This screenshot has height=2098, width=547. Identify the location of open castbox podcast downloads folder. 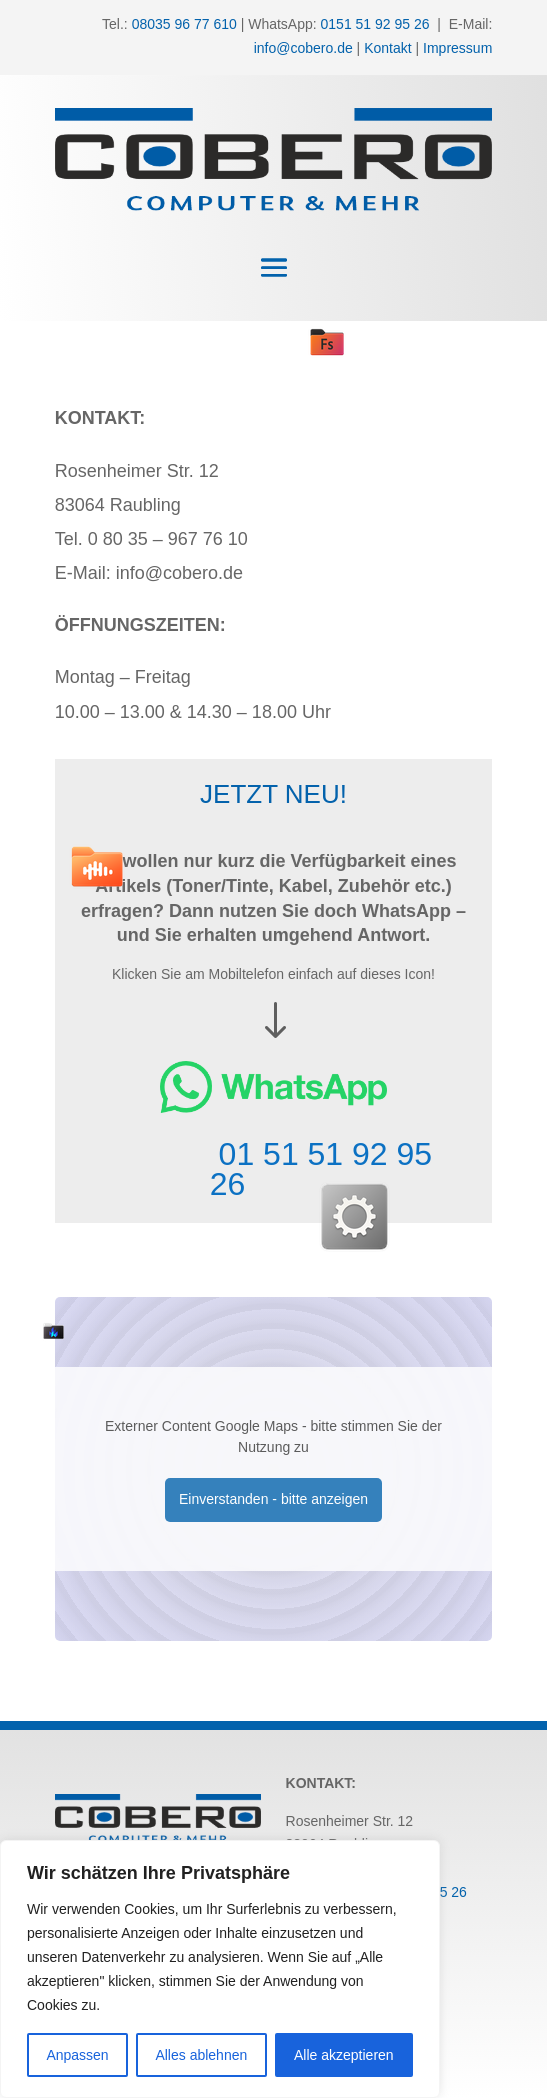
(97, 868).